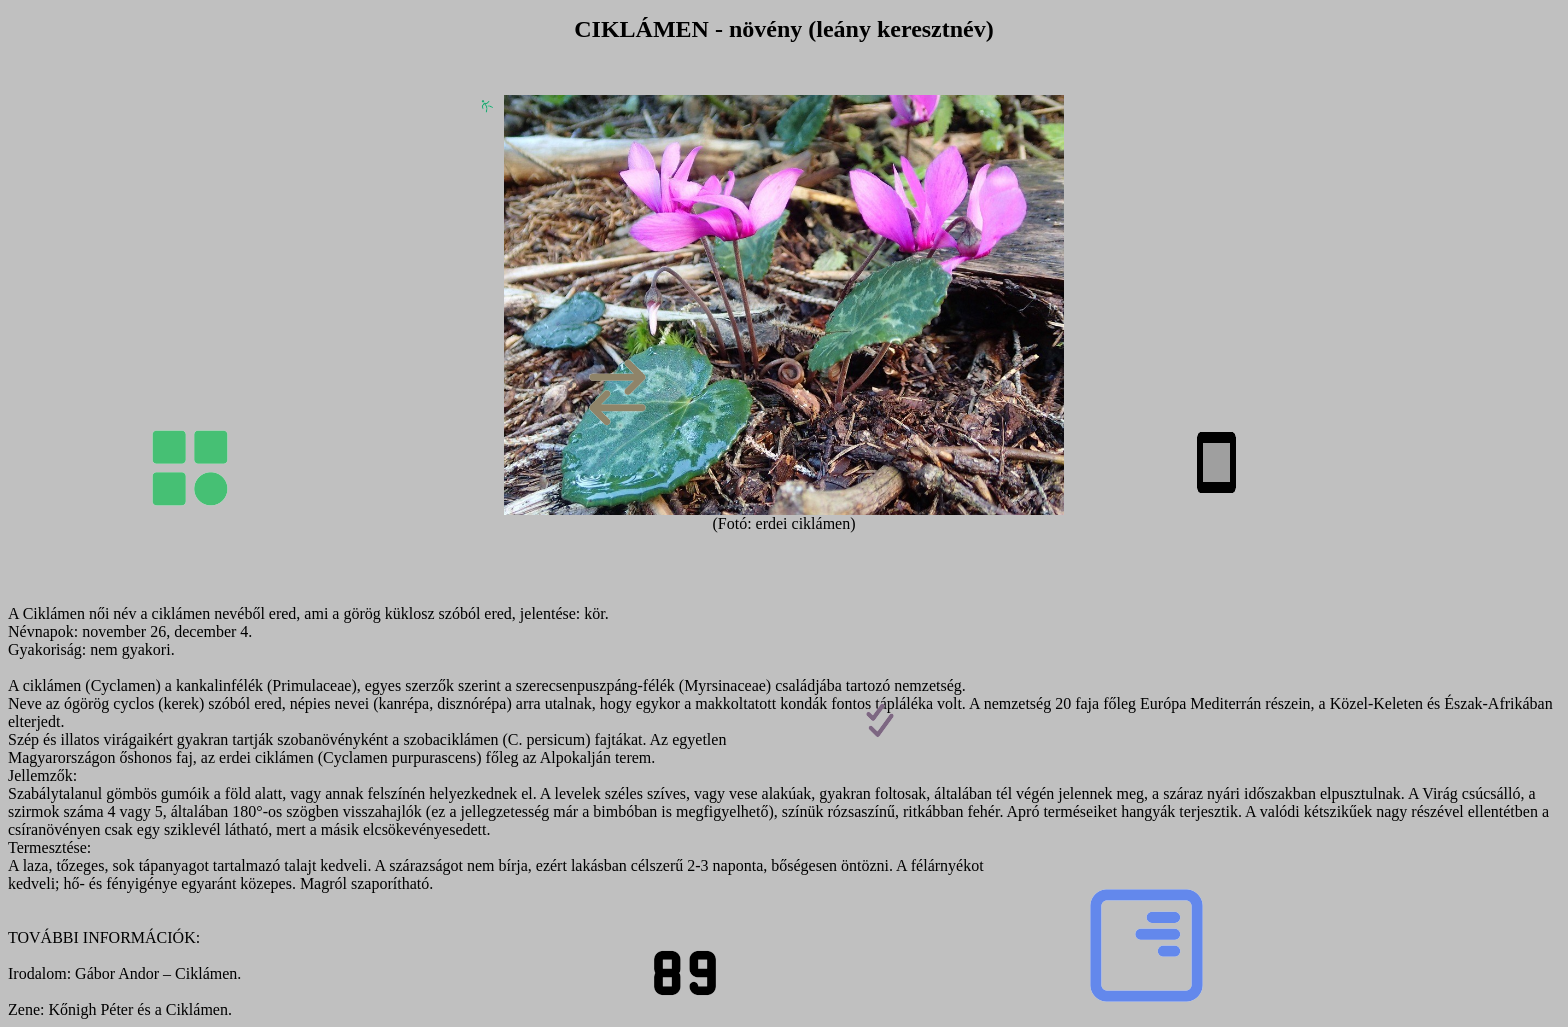  I want to click on indicates a fall hazard or warning, so click(487, 106).